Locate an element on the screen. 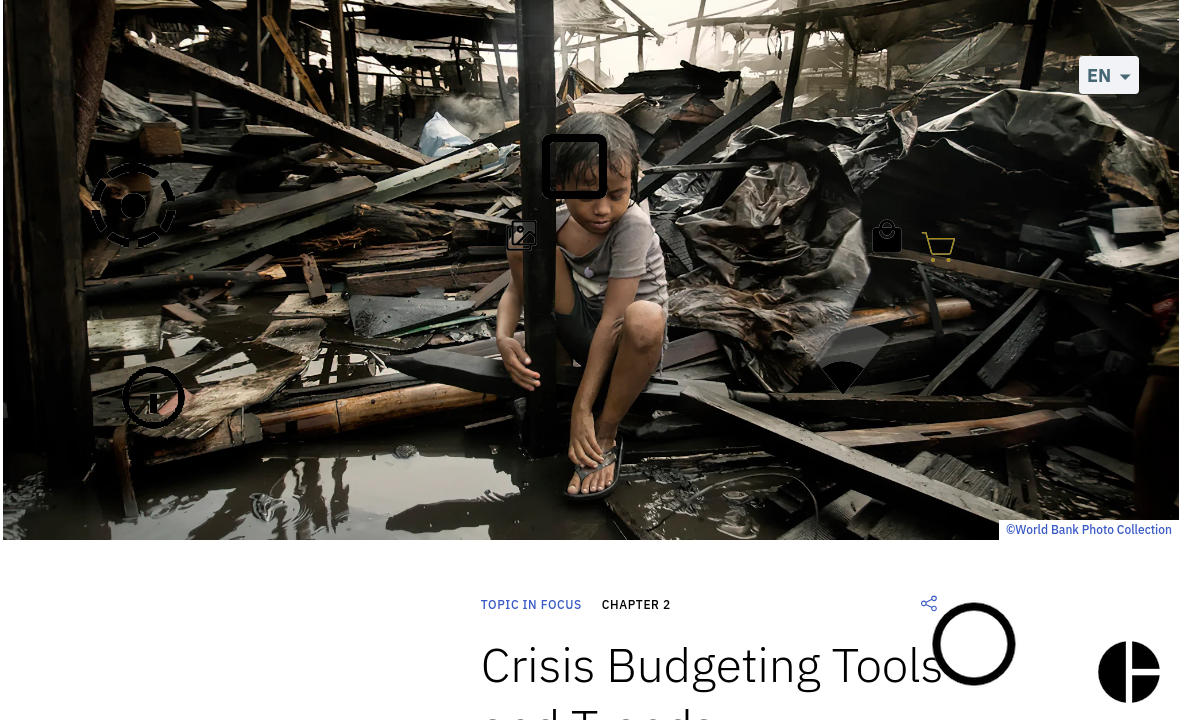 The height and width of the screenshot is (720, 1179). apply tilt-shift blur effect to photo is located at coordinates (133, 205).